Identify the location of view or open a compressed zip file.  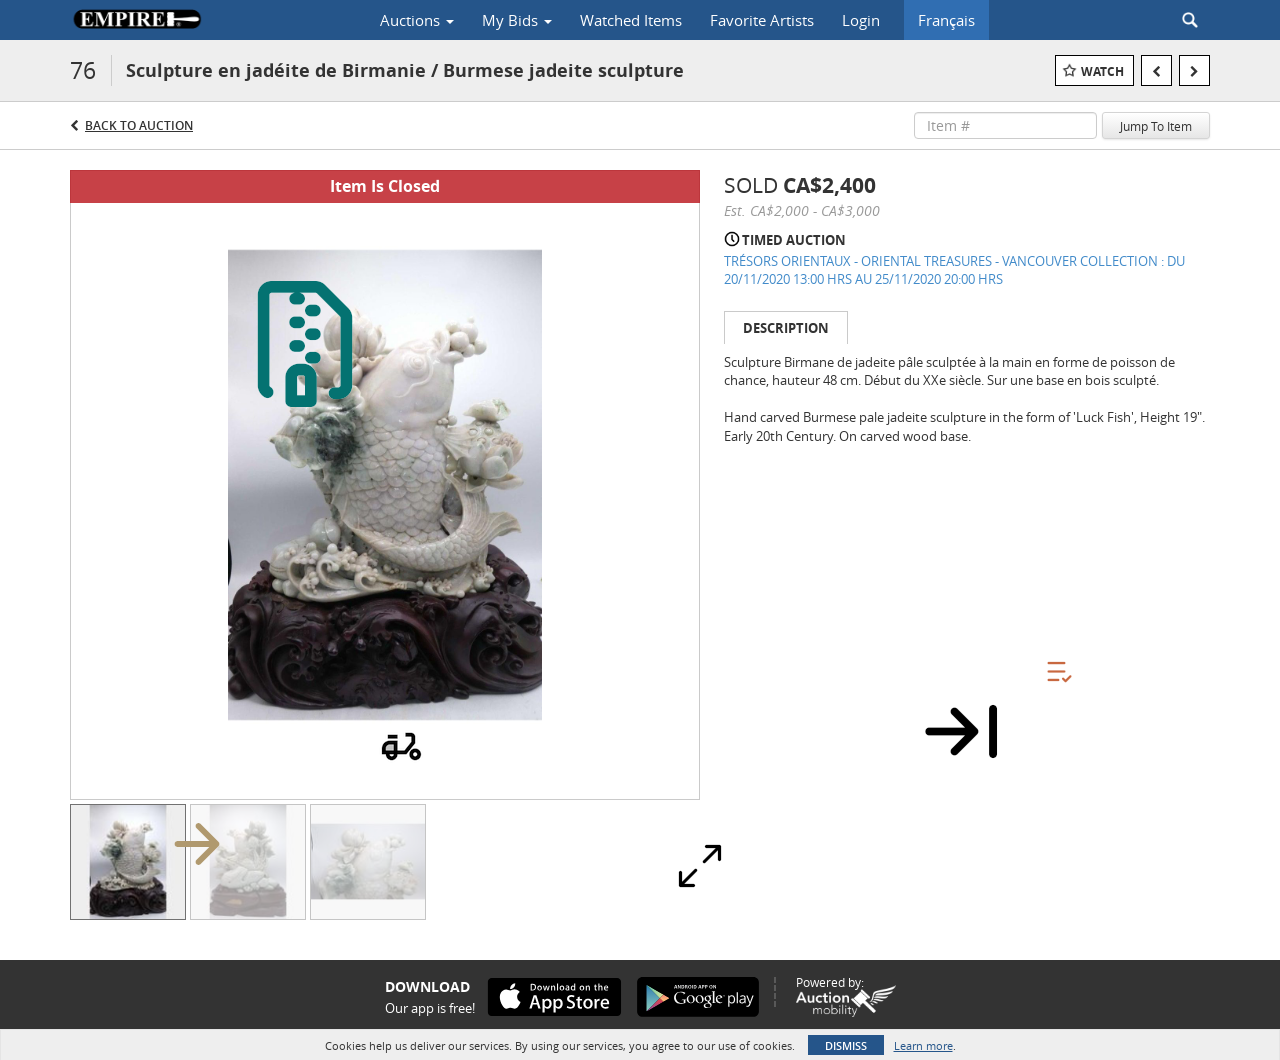
(305, 344).